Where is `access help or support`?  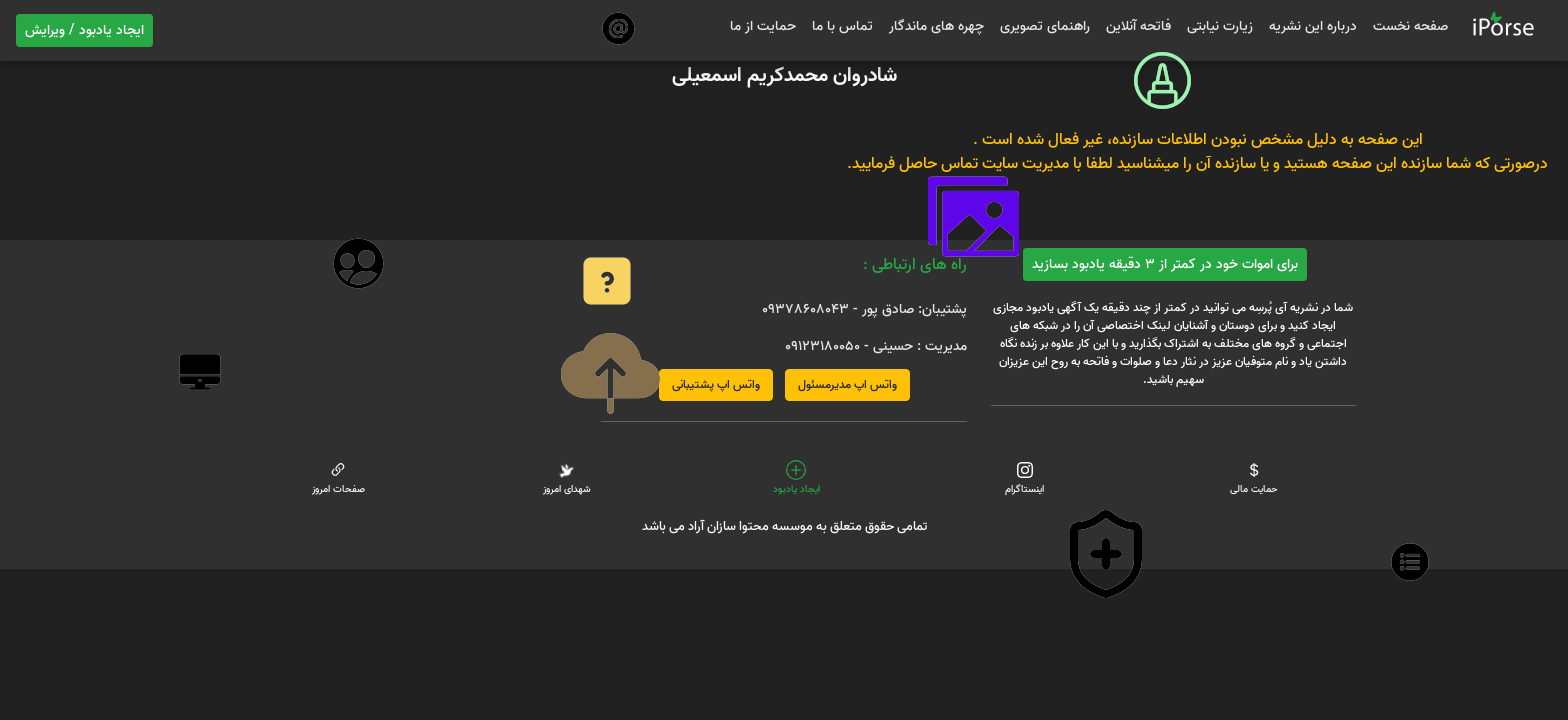
access help or support is located at coordinates (607, 281).